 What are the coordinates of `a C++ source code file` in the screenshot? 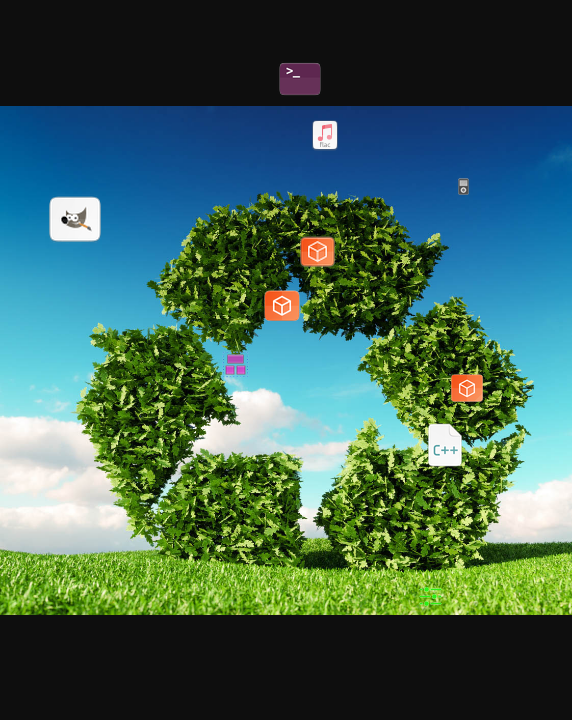 It's located at (445, 445).